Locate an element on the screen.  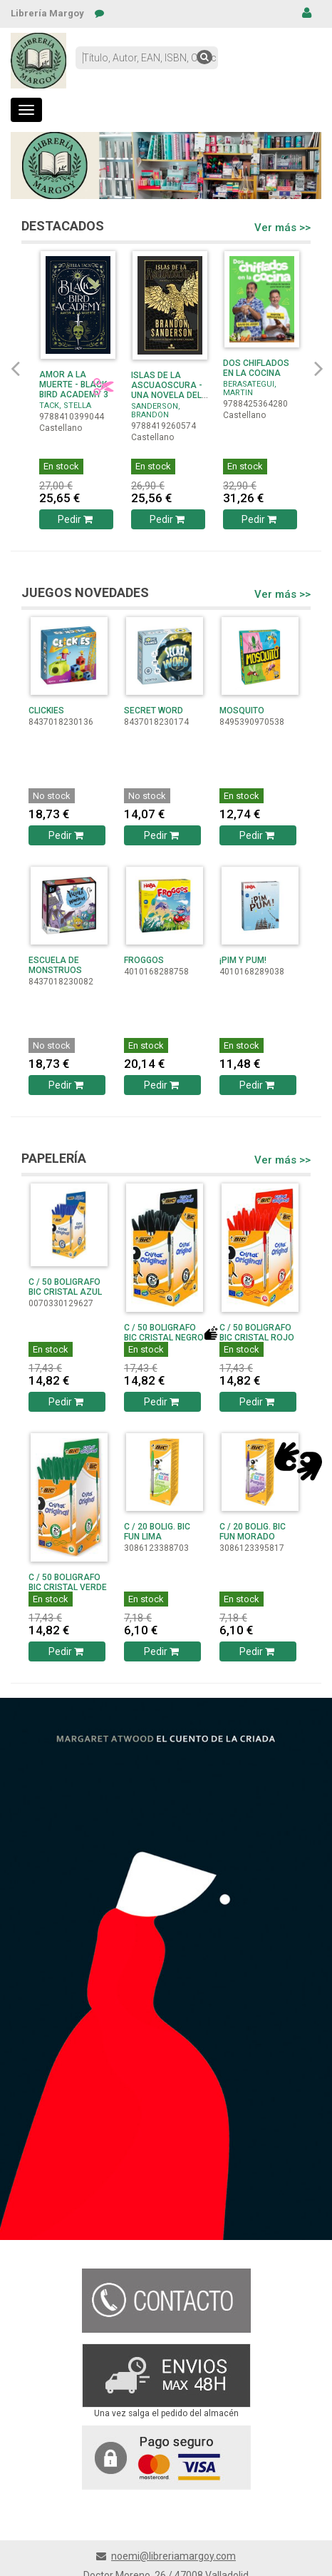
cut selected content is located at coordinates (103, 387).